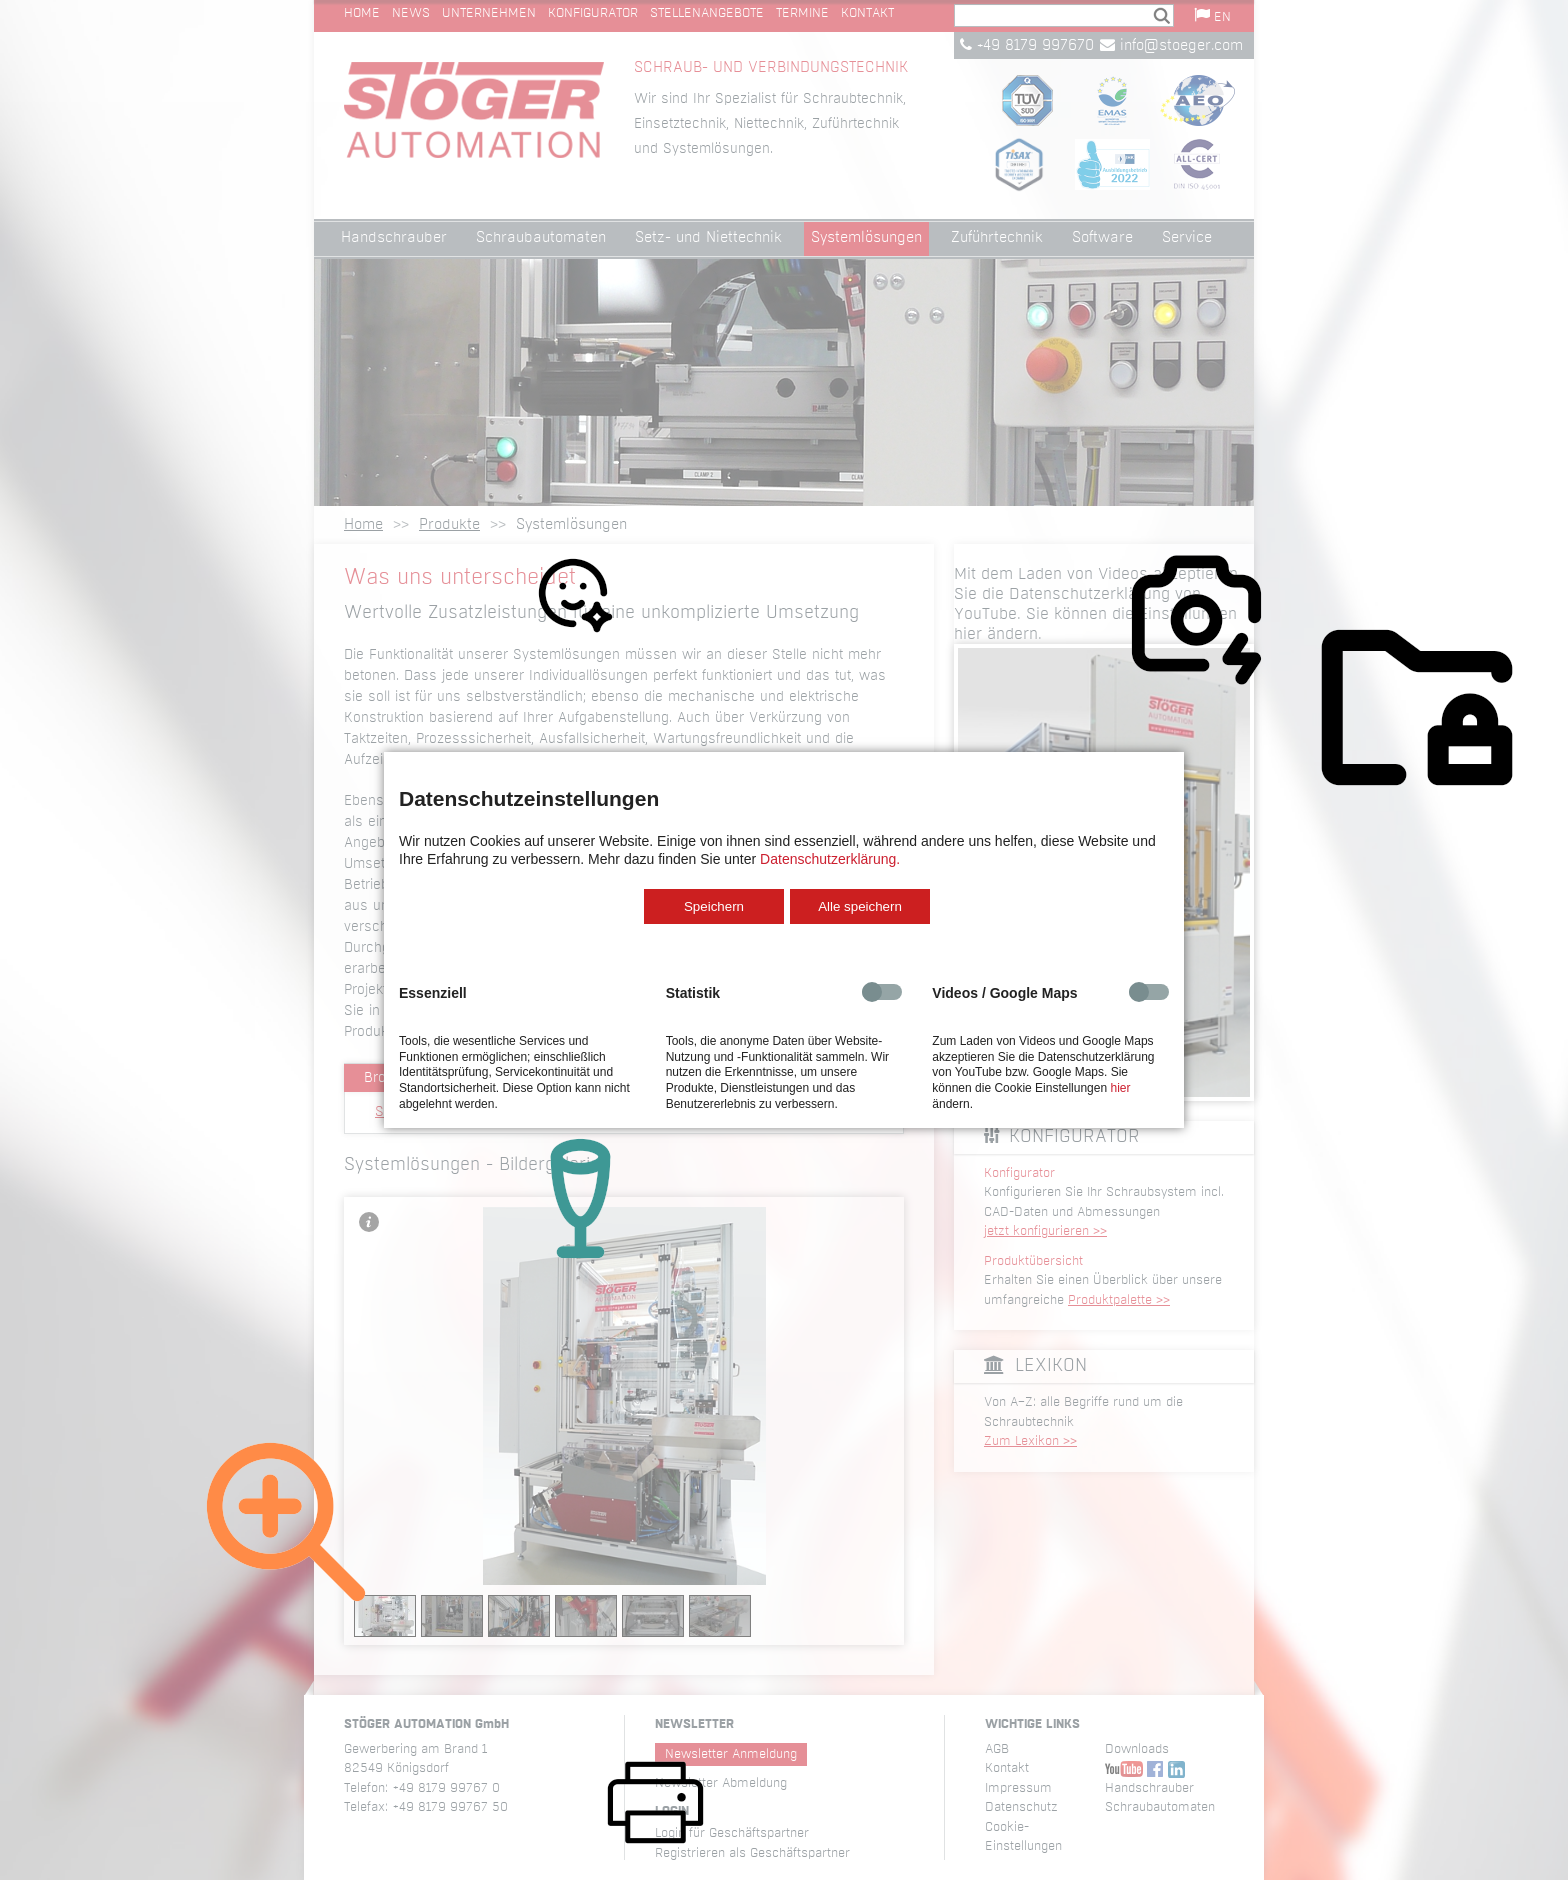 The image size is (1568, 1880). I want to click on zoom in on content or image, so click(286, 1522).